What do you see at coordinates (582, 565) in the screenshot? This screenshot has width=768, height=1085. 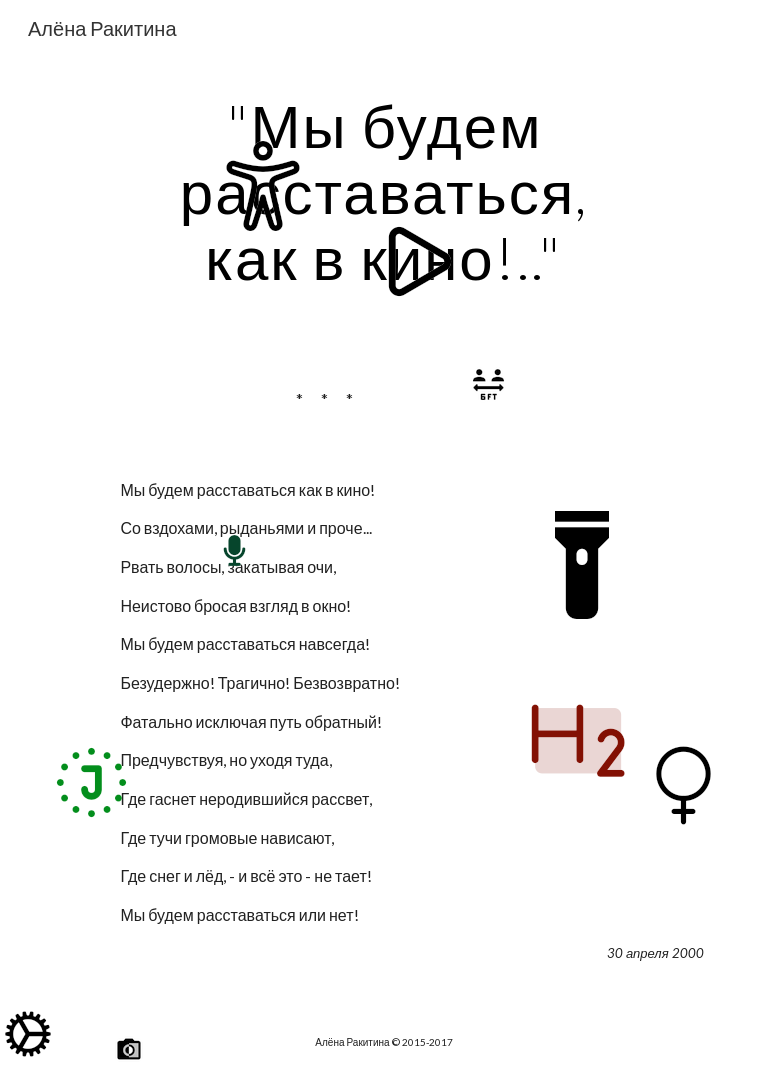 I see `toggle flashlight on/off` at bounding box center [582, 565].